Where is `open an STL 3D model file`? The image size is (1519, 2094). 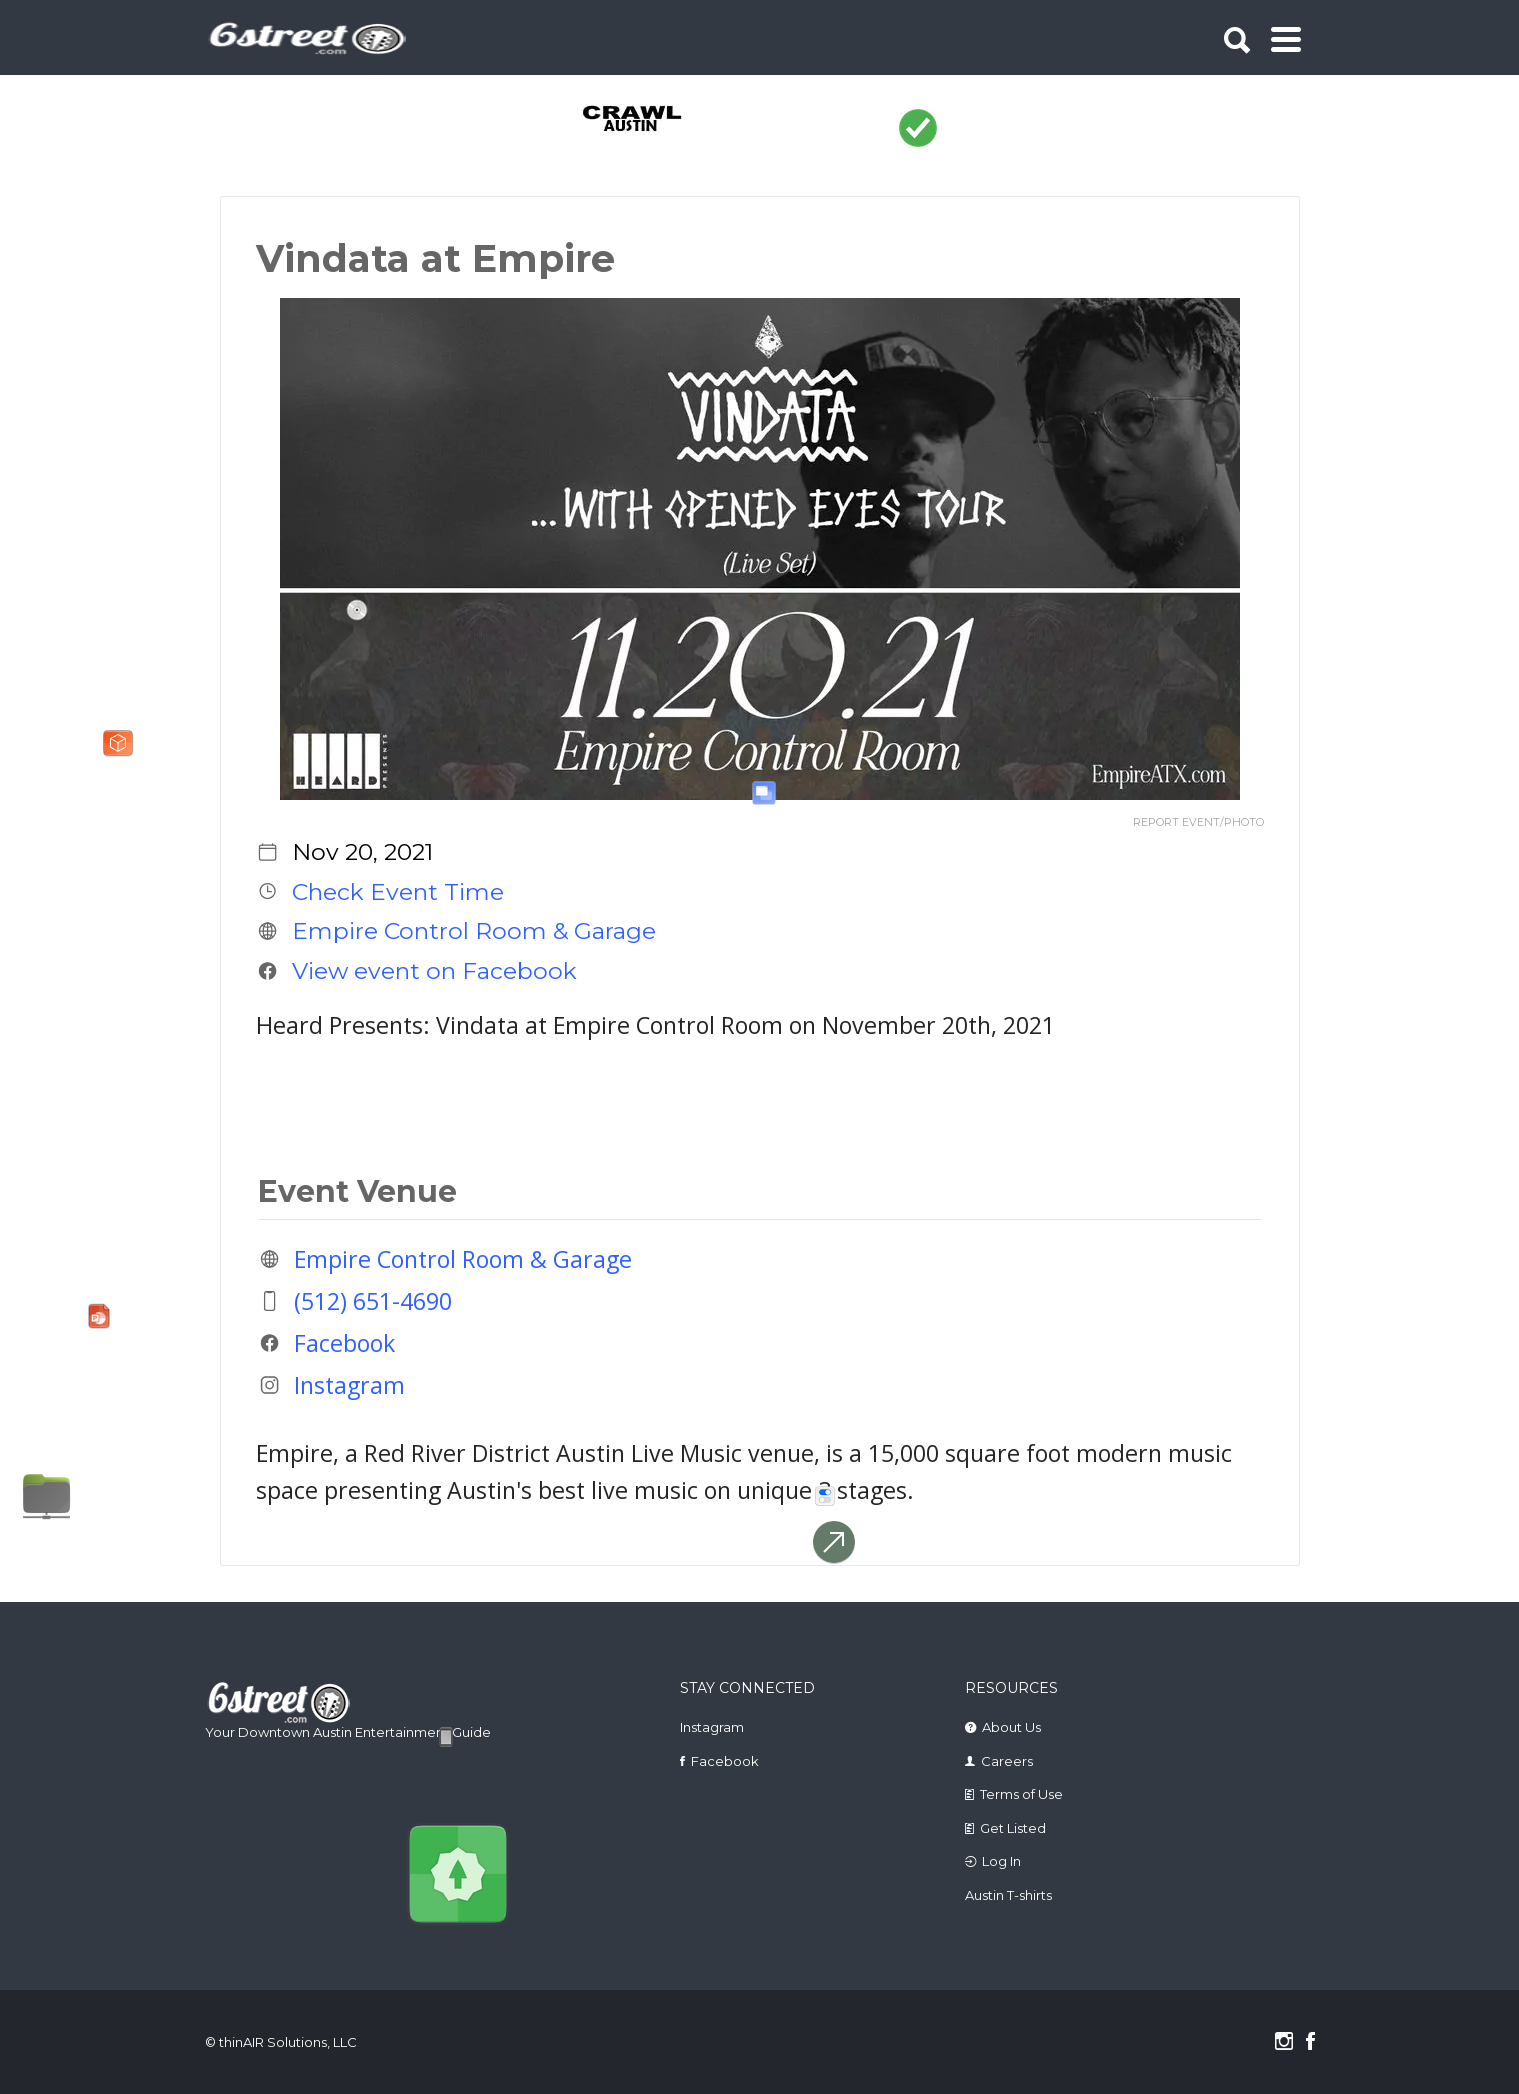 open an STL 3D model file is located at coordinates (118, 742).